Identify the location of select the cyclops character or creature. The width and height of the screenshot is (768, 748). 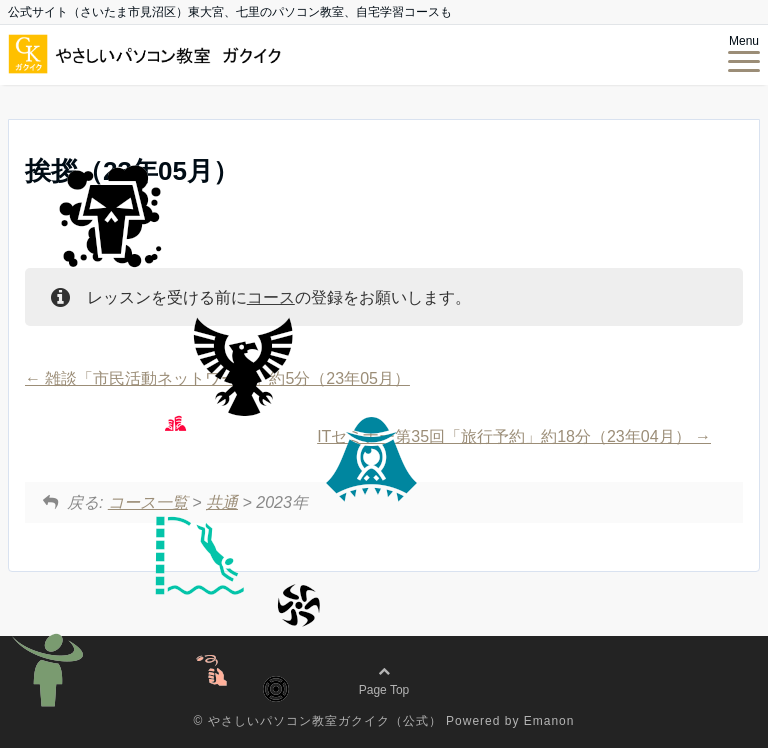
(371, 463).